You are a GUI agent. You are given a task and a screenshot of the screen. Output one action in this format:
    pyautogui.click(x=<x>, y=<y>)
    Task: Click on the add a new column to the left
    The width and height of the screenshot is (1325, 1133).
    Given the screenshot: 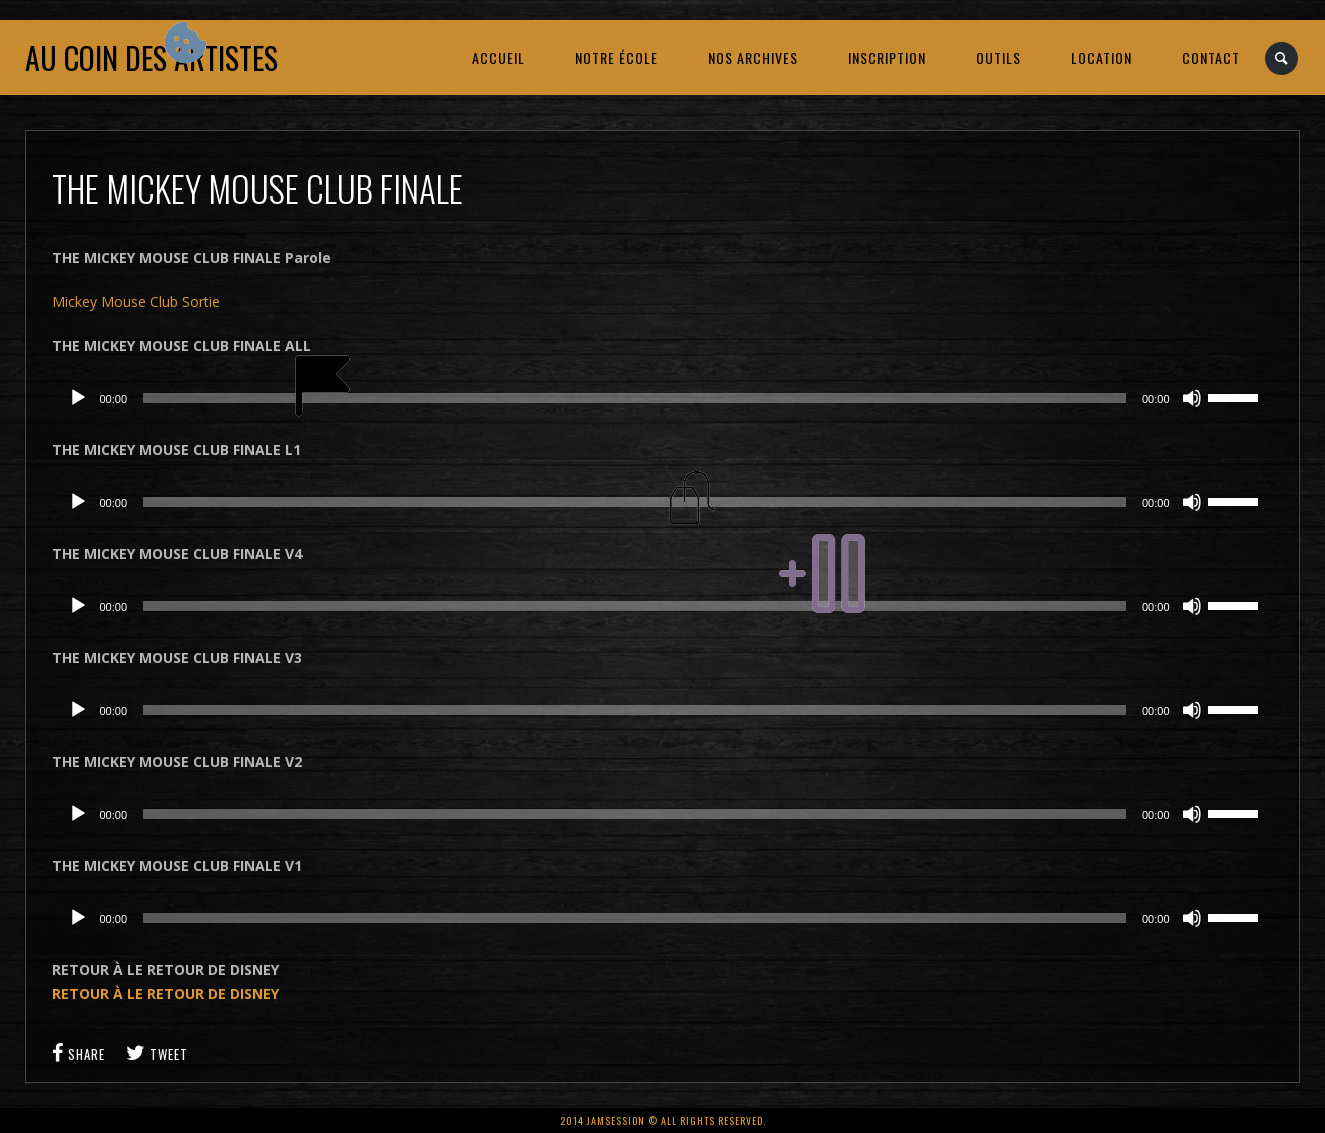 What is the action you would take?
    pyautogui.click(x=828, y=573)
    